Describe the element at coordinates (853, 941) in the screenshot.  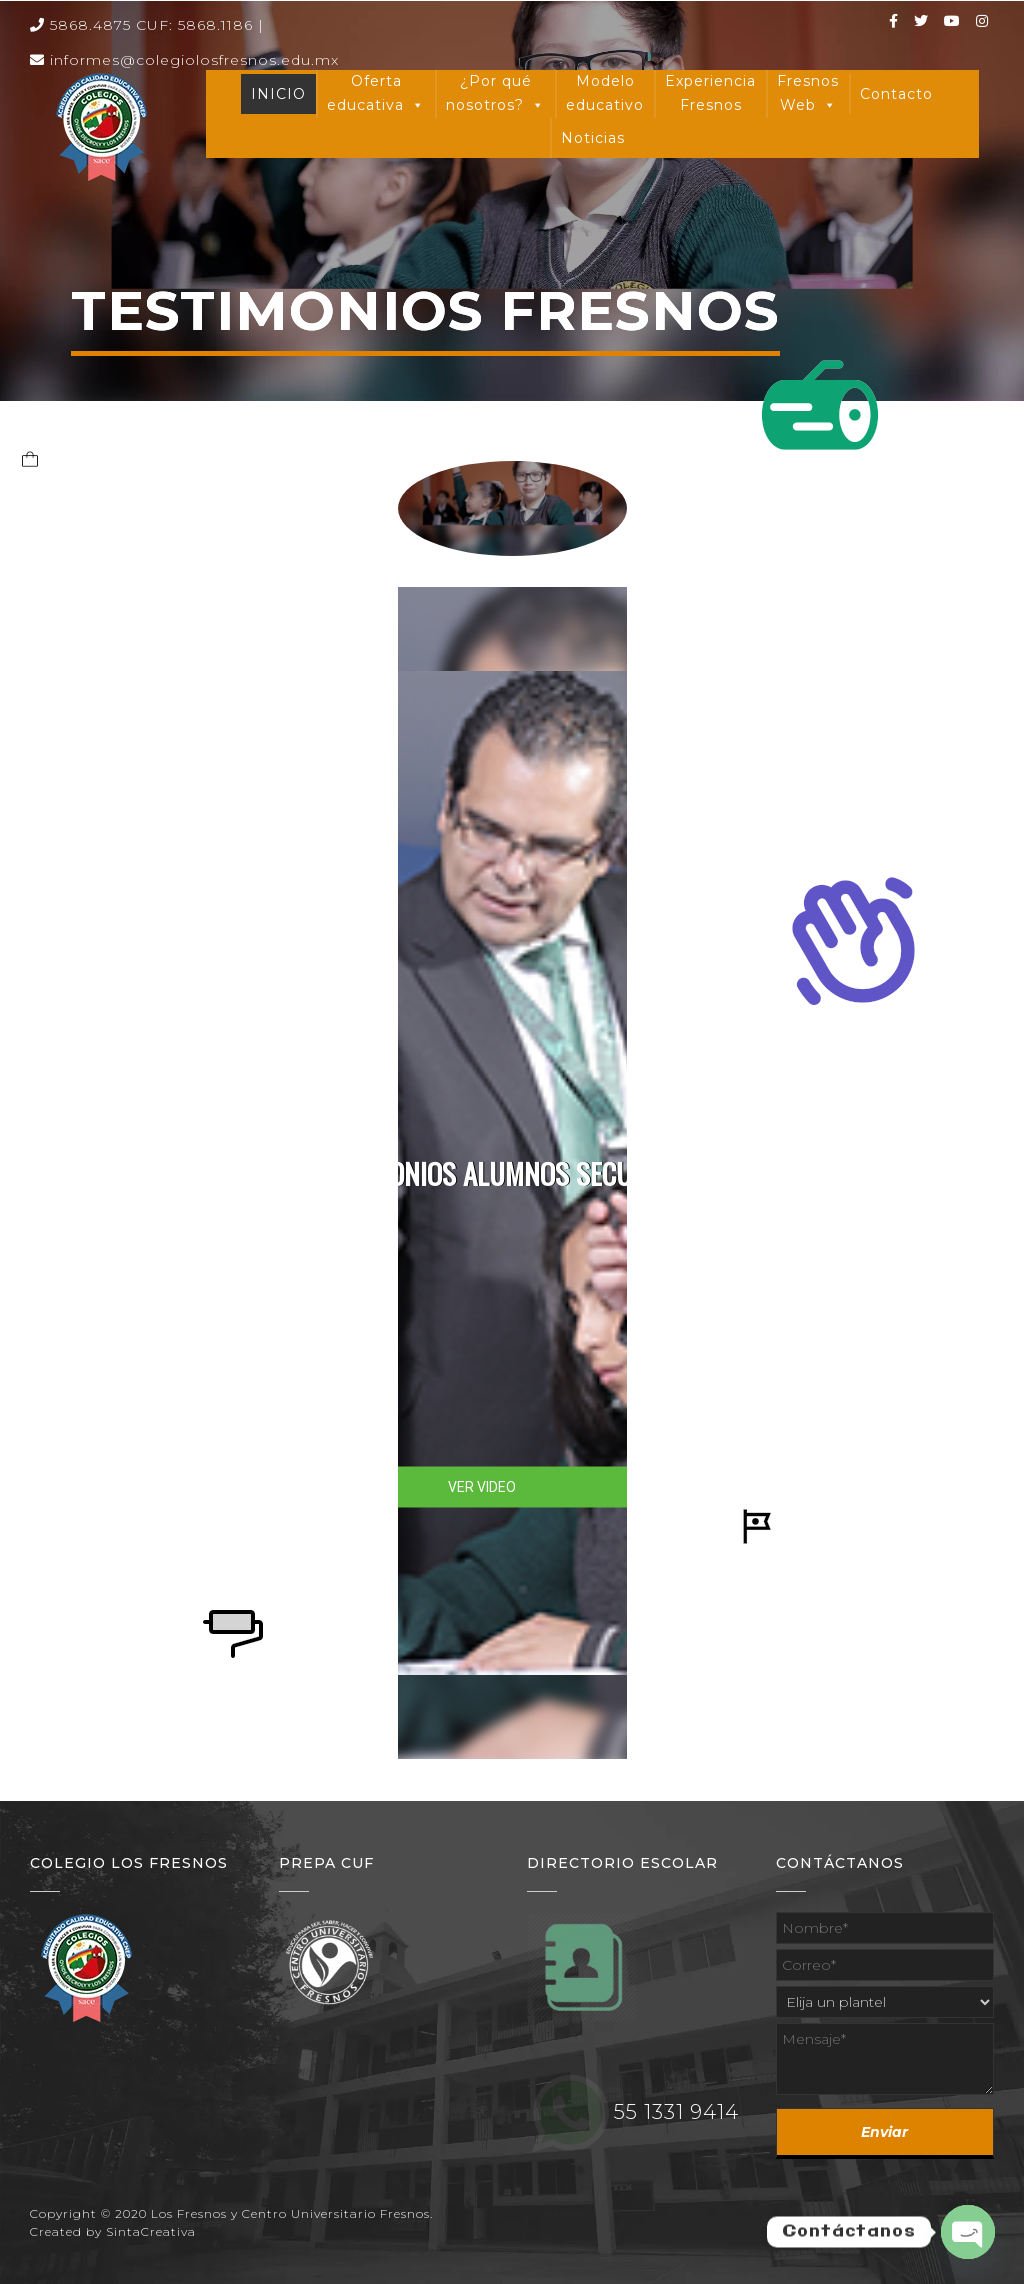
I see `send a greeting or wave to someone` at that location.